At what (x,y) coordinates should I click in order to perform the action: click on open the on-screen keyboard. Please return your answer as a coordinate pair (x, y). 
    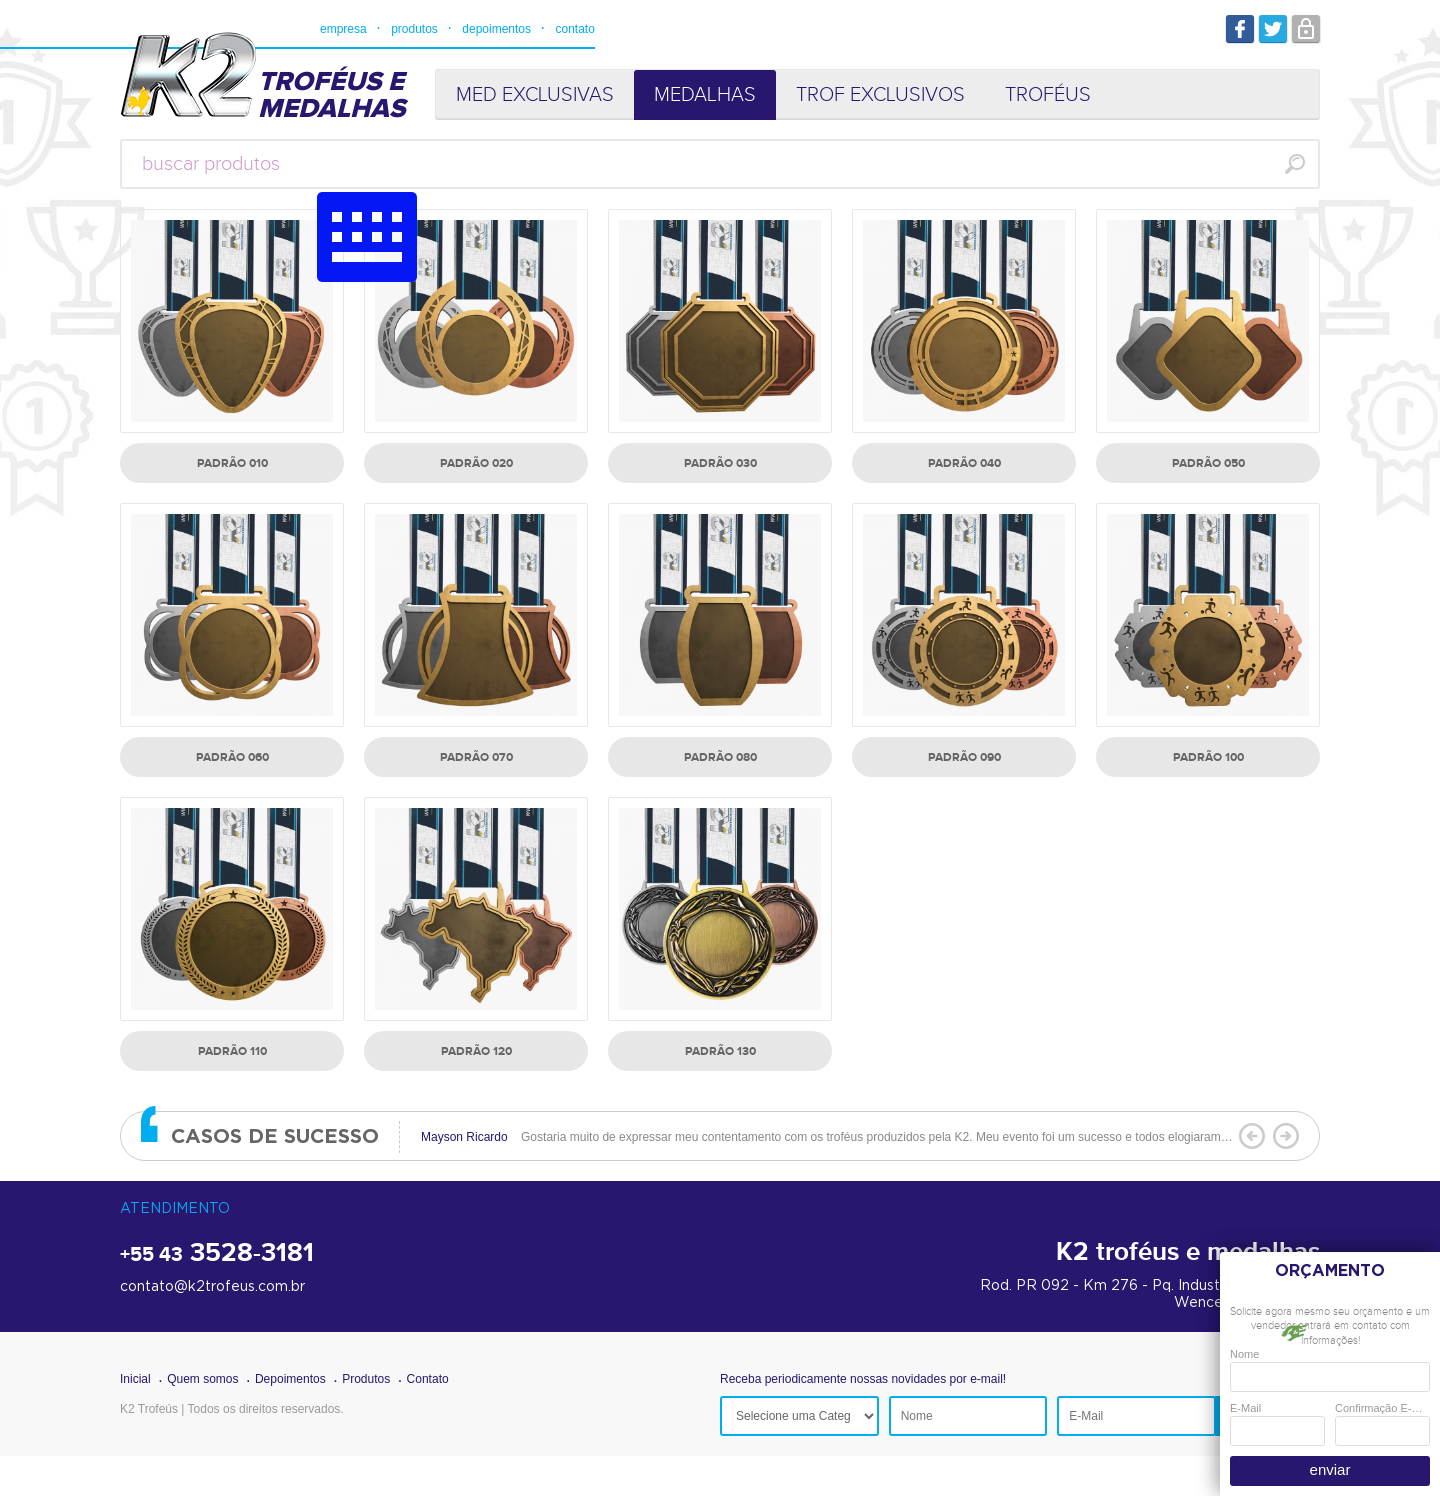
    Looking at the image, I should click on (367, 237).